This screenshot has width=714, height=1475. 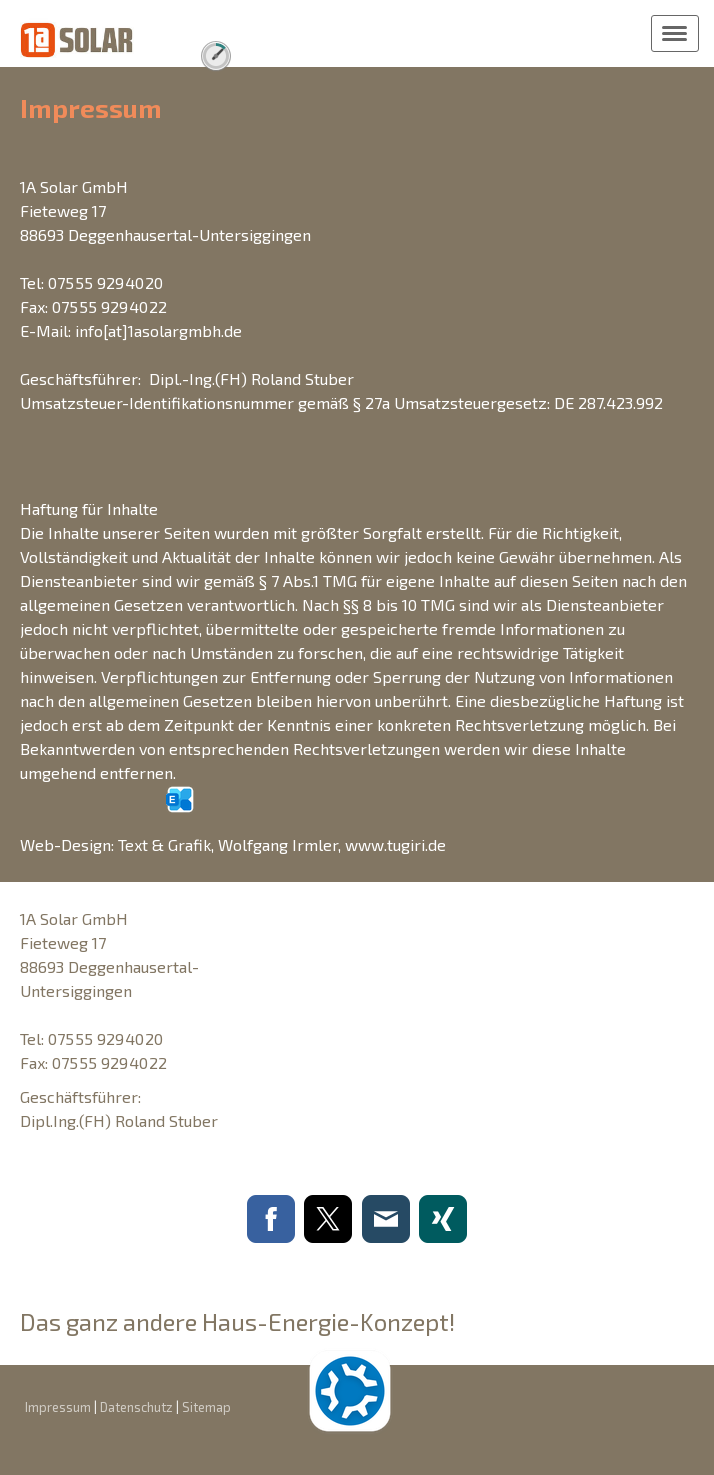 I want to click on launch kubuntu system settings, so click(x=350, y=1391).